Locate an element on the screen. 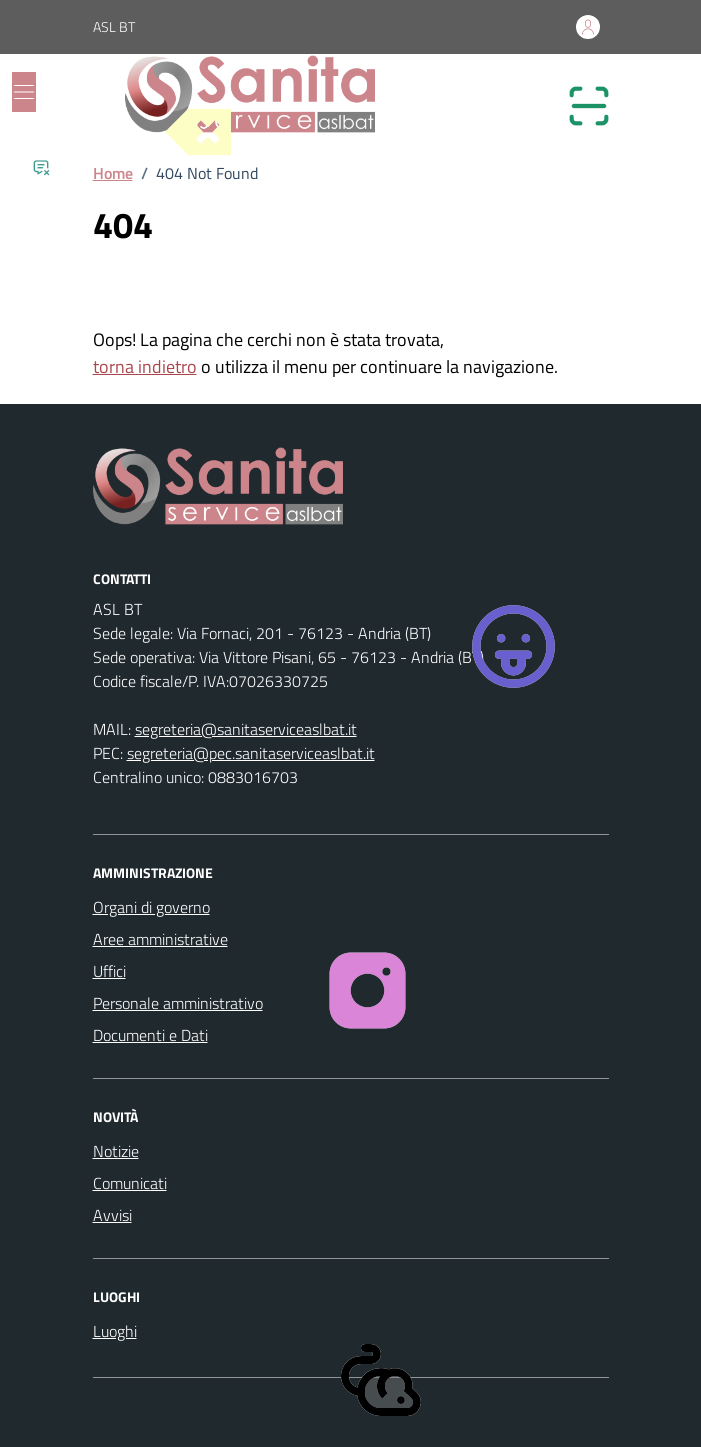  open instagram app is located at coordinates (367, 990).